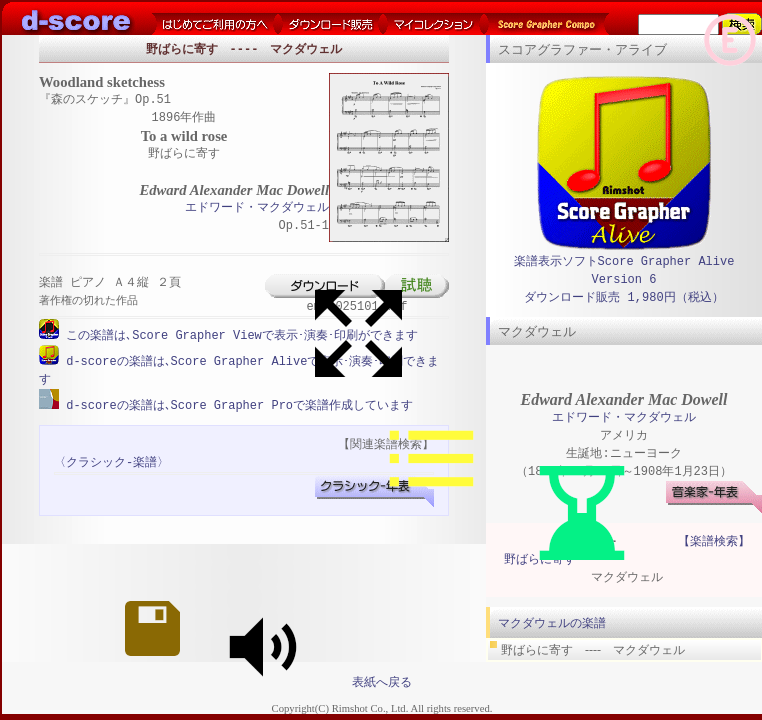 This screenshot has width=762, height=720. Describe the element at coordinates (152, 628) in the screenshot. I see `save current file or document` at that location.